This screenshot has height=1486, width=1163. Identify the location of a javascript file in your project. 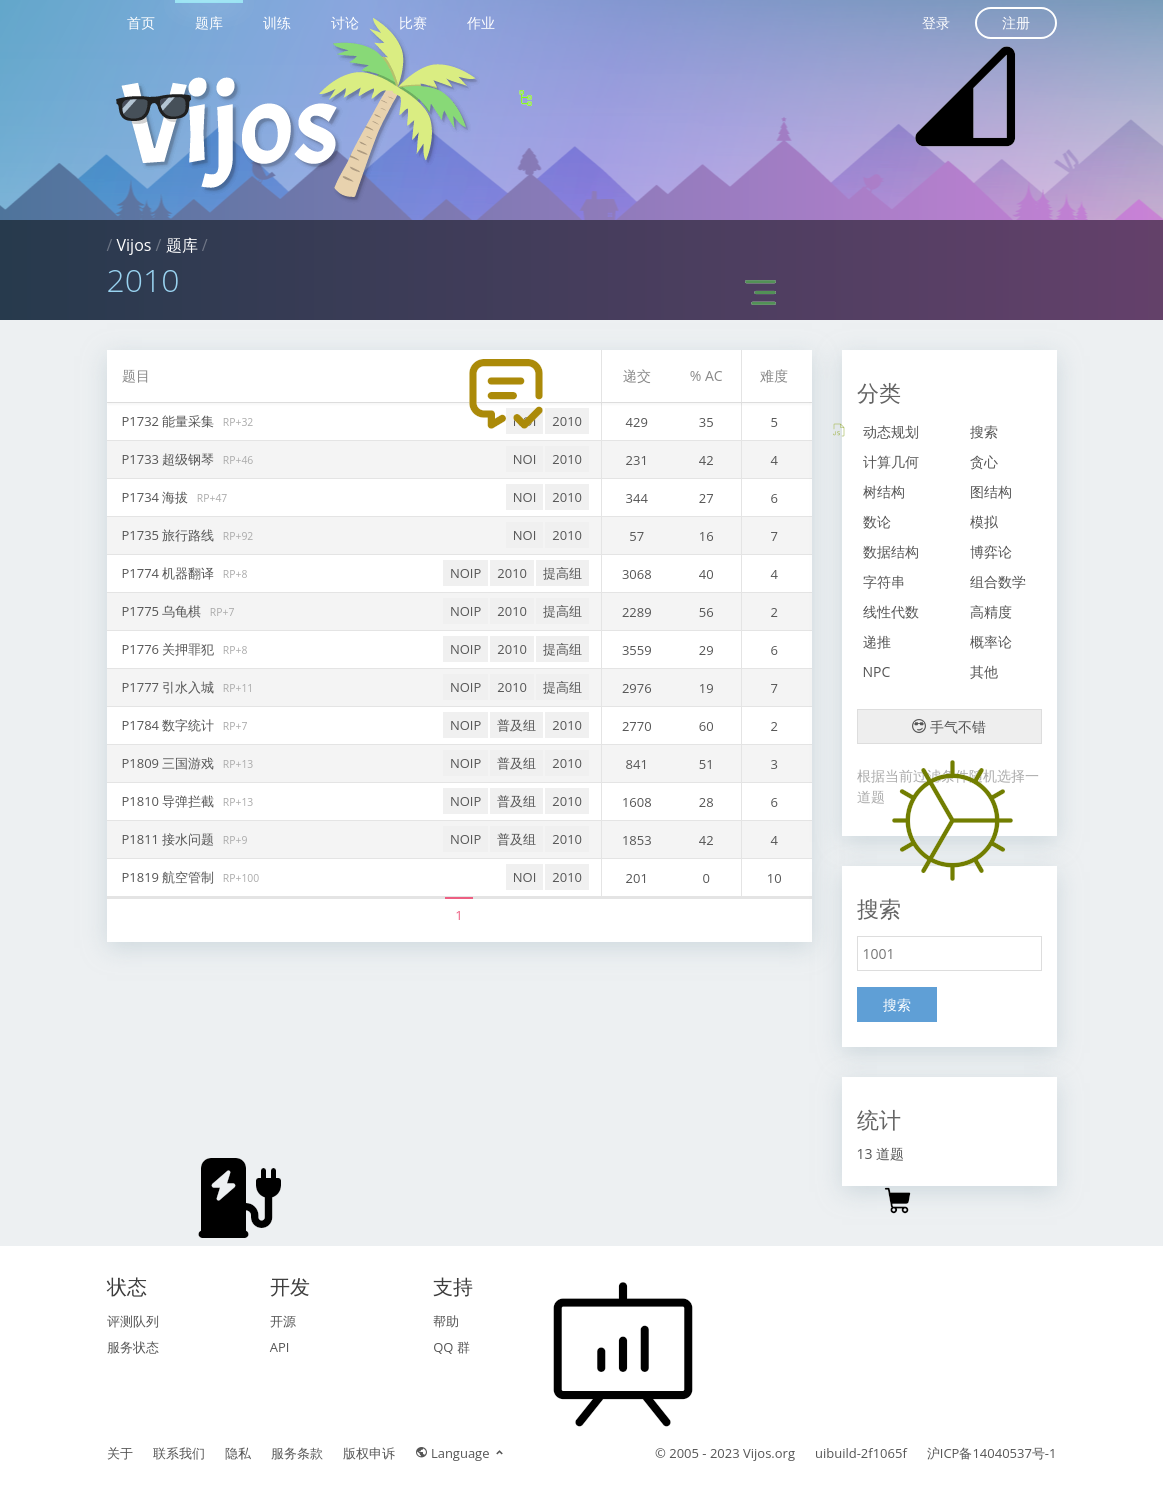
(839, 430).